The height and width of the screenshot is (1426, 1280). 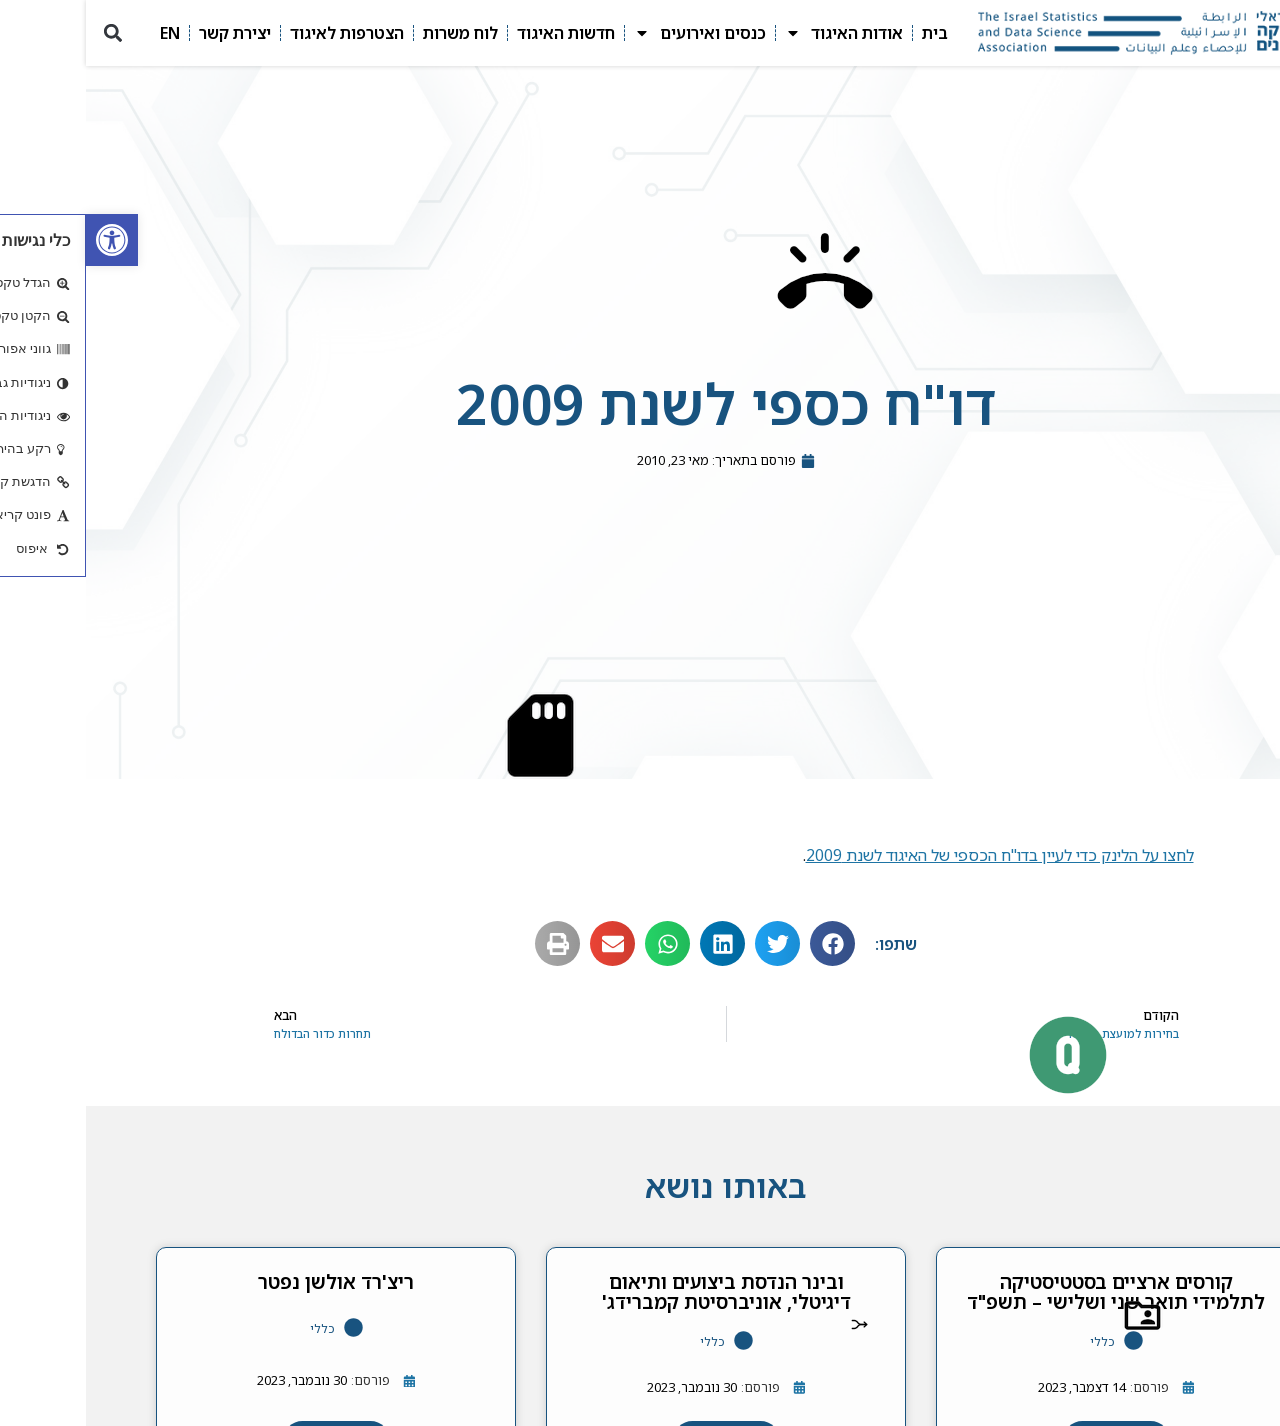 What do you see at coordinates (859, 1324) in the screenshot?
I see `merge or combine selected items` at bounding box center [859, 1324].